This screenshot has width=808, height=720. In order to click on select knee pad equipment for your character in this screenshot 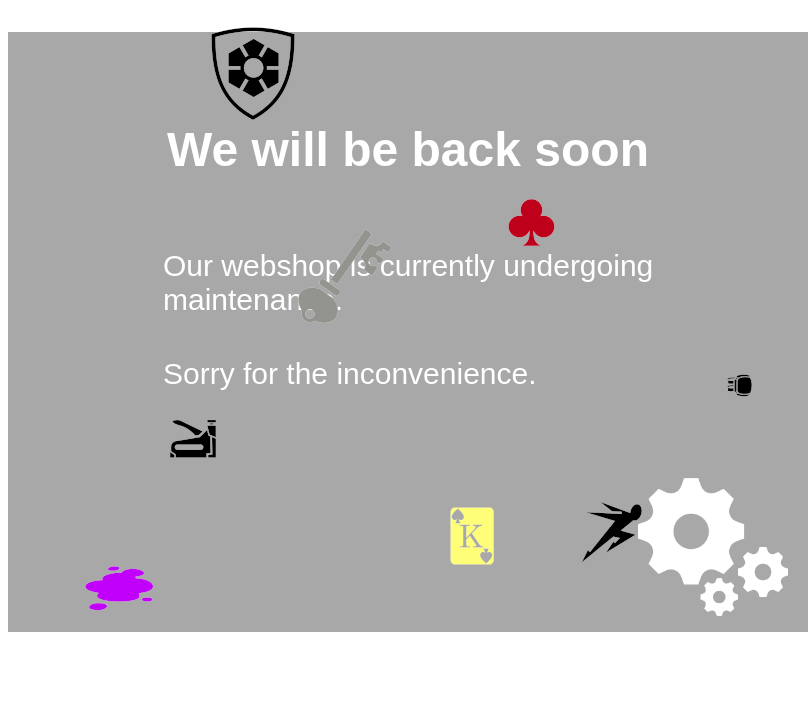, I will do `click(739, 385)`.